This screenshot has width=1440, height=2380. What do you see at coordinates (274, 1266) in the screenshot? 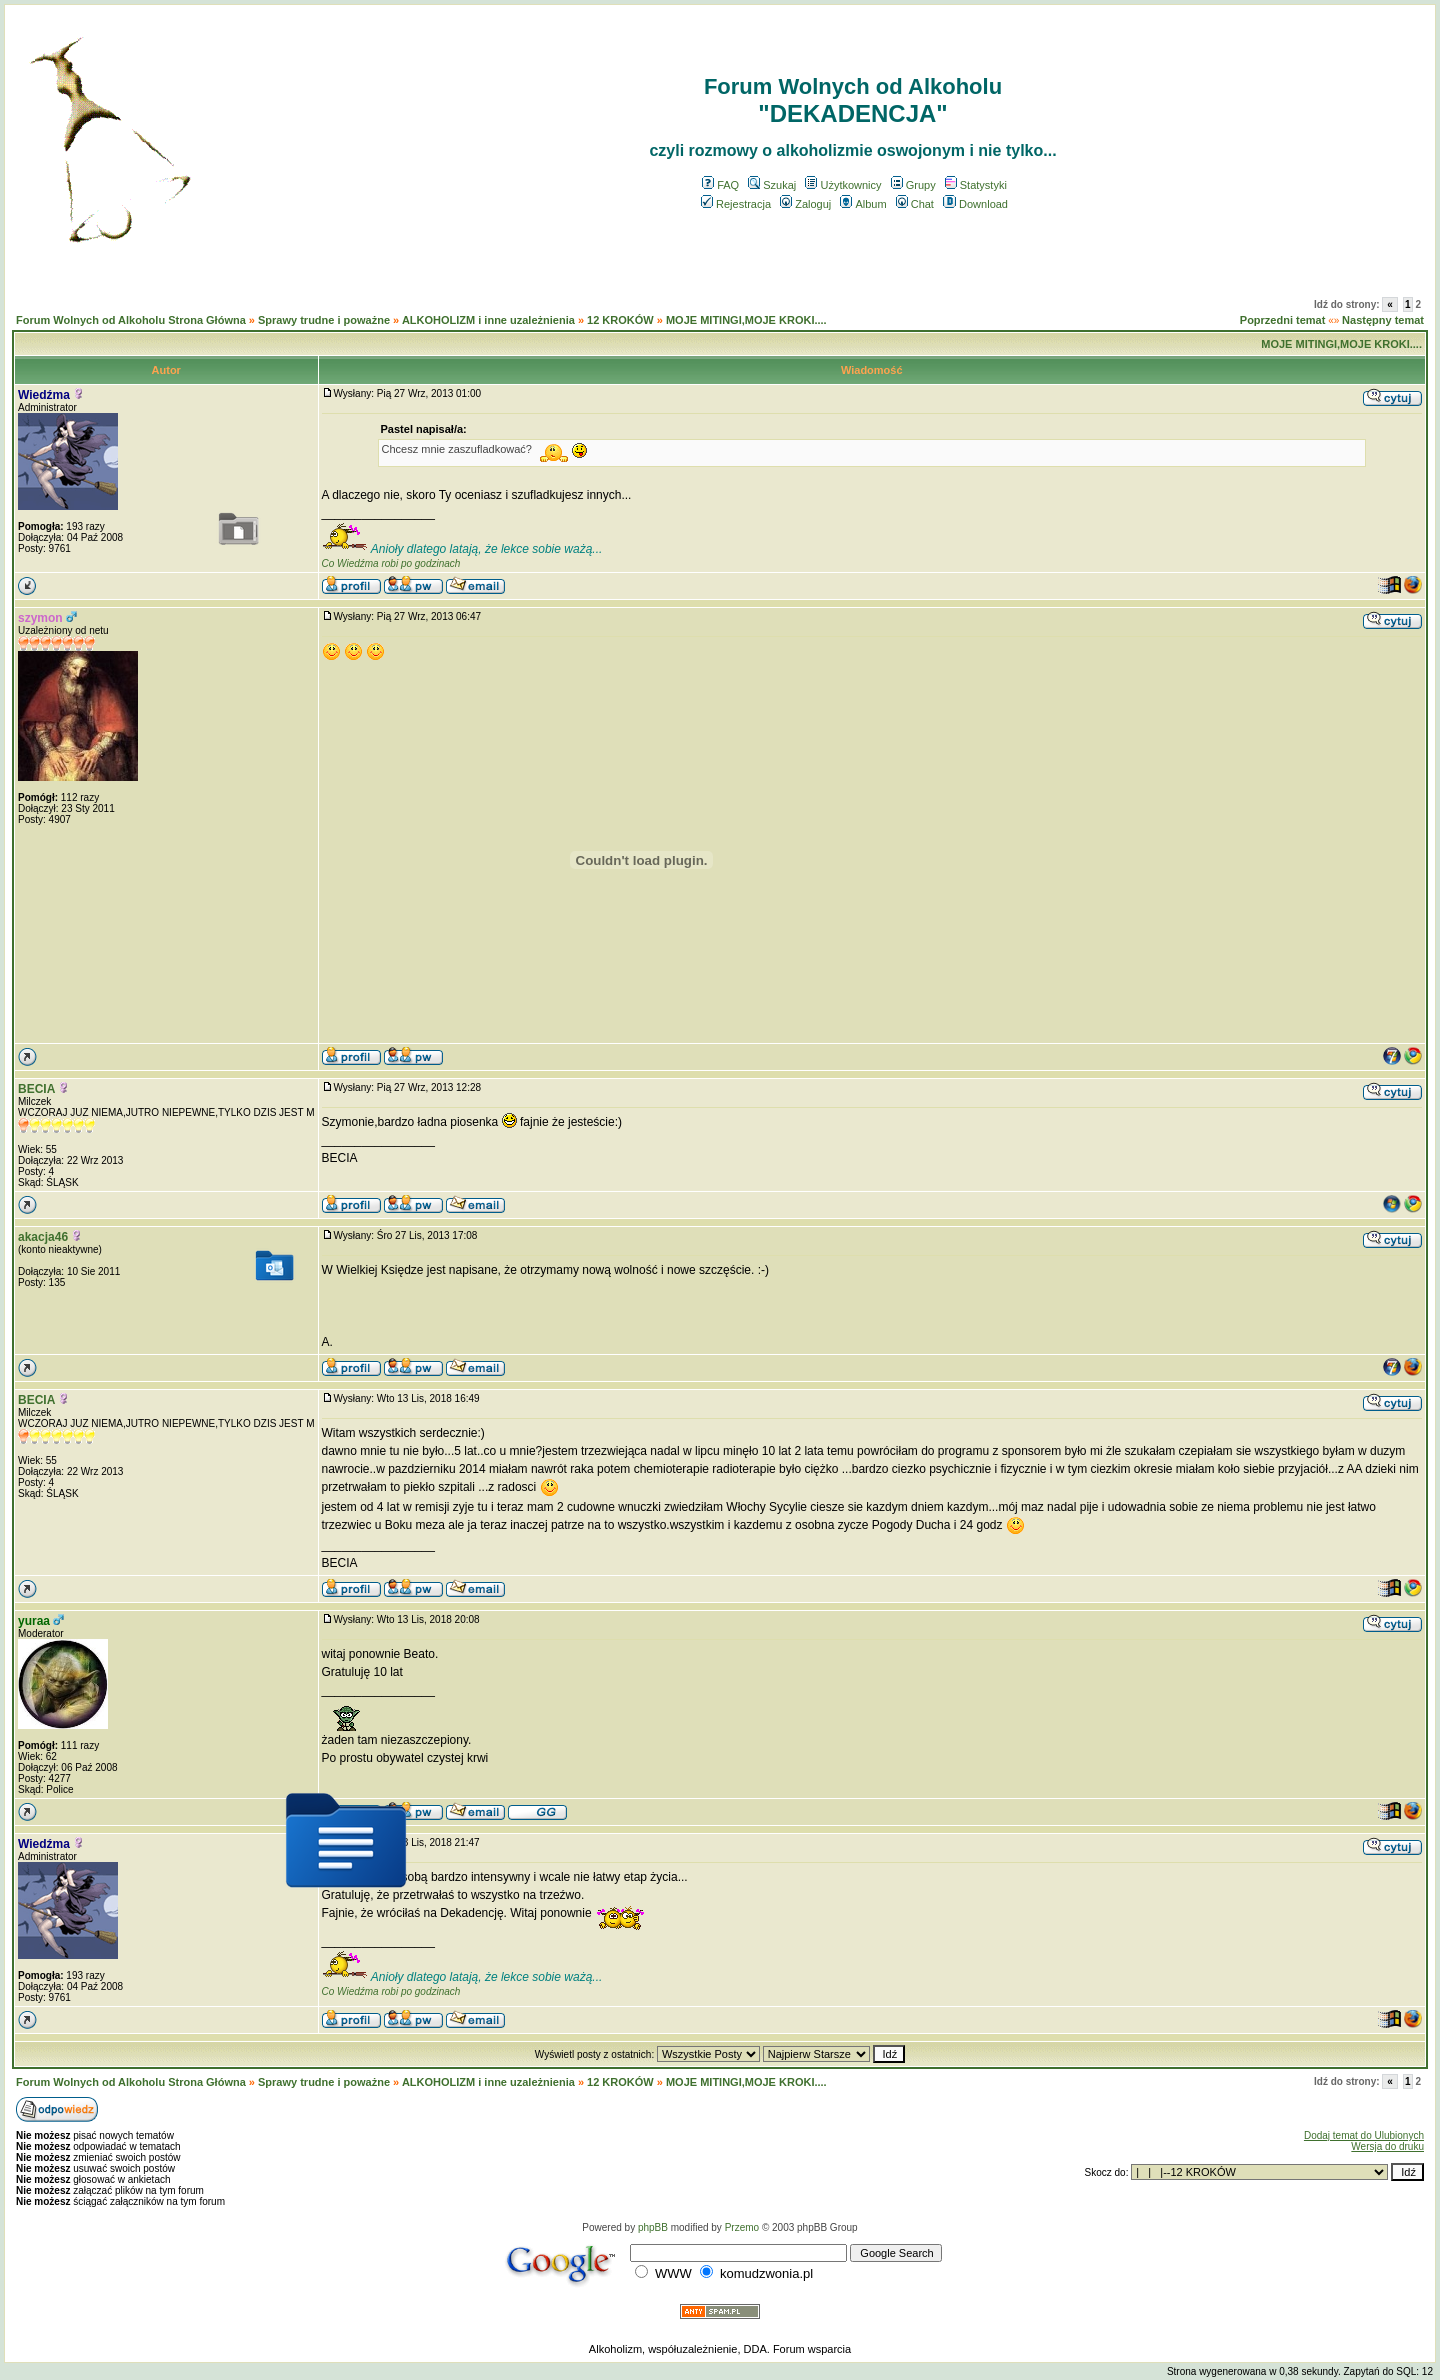
I see `open folder containing microsoft outlook files` at bounding box center [274, 1266].